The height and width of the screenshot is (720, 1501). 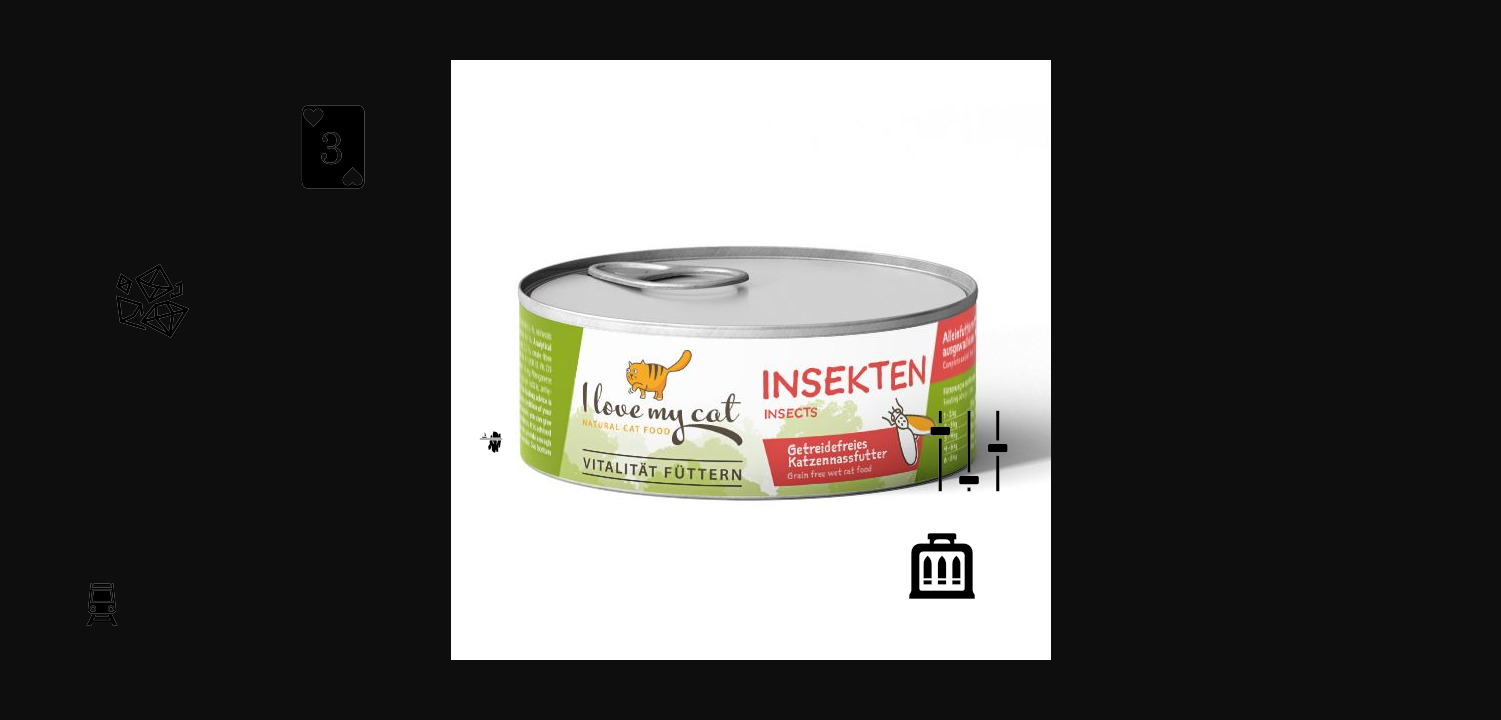 What do you see at coordinates (152, 300) in the screenshot?
I see `view your gem balance or currency` at bounding box center [152, 300].